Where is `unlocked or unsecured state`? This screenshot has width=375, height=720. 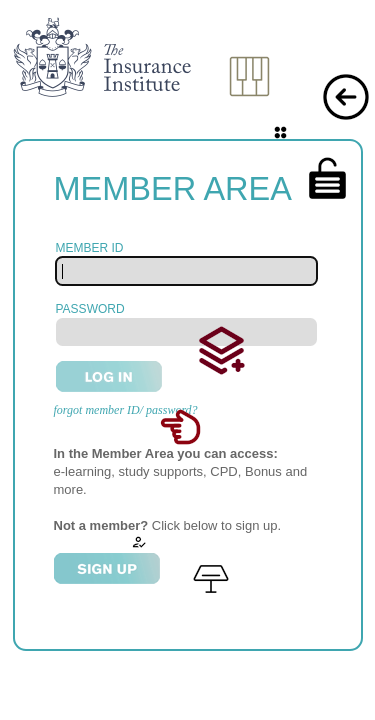
unlocked or unsecured state is located at coordinates (327, 180).